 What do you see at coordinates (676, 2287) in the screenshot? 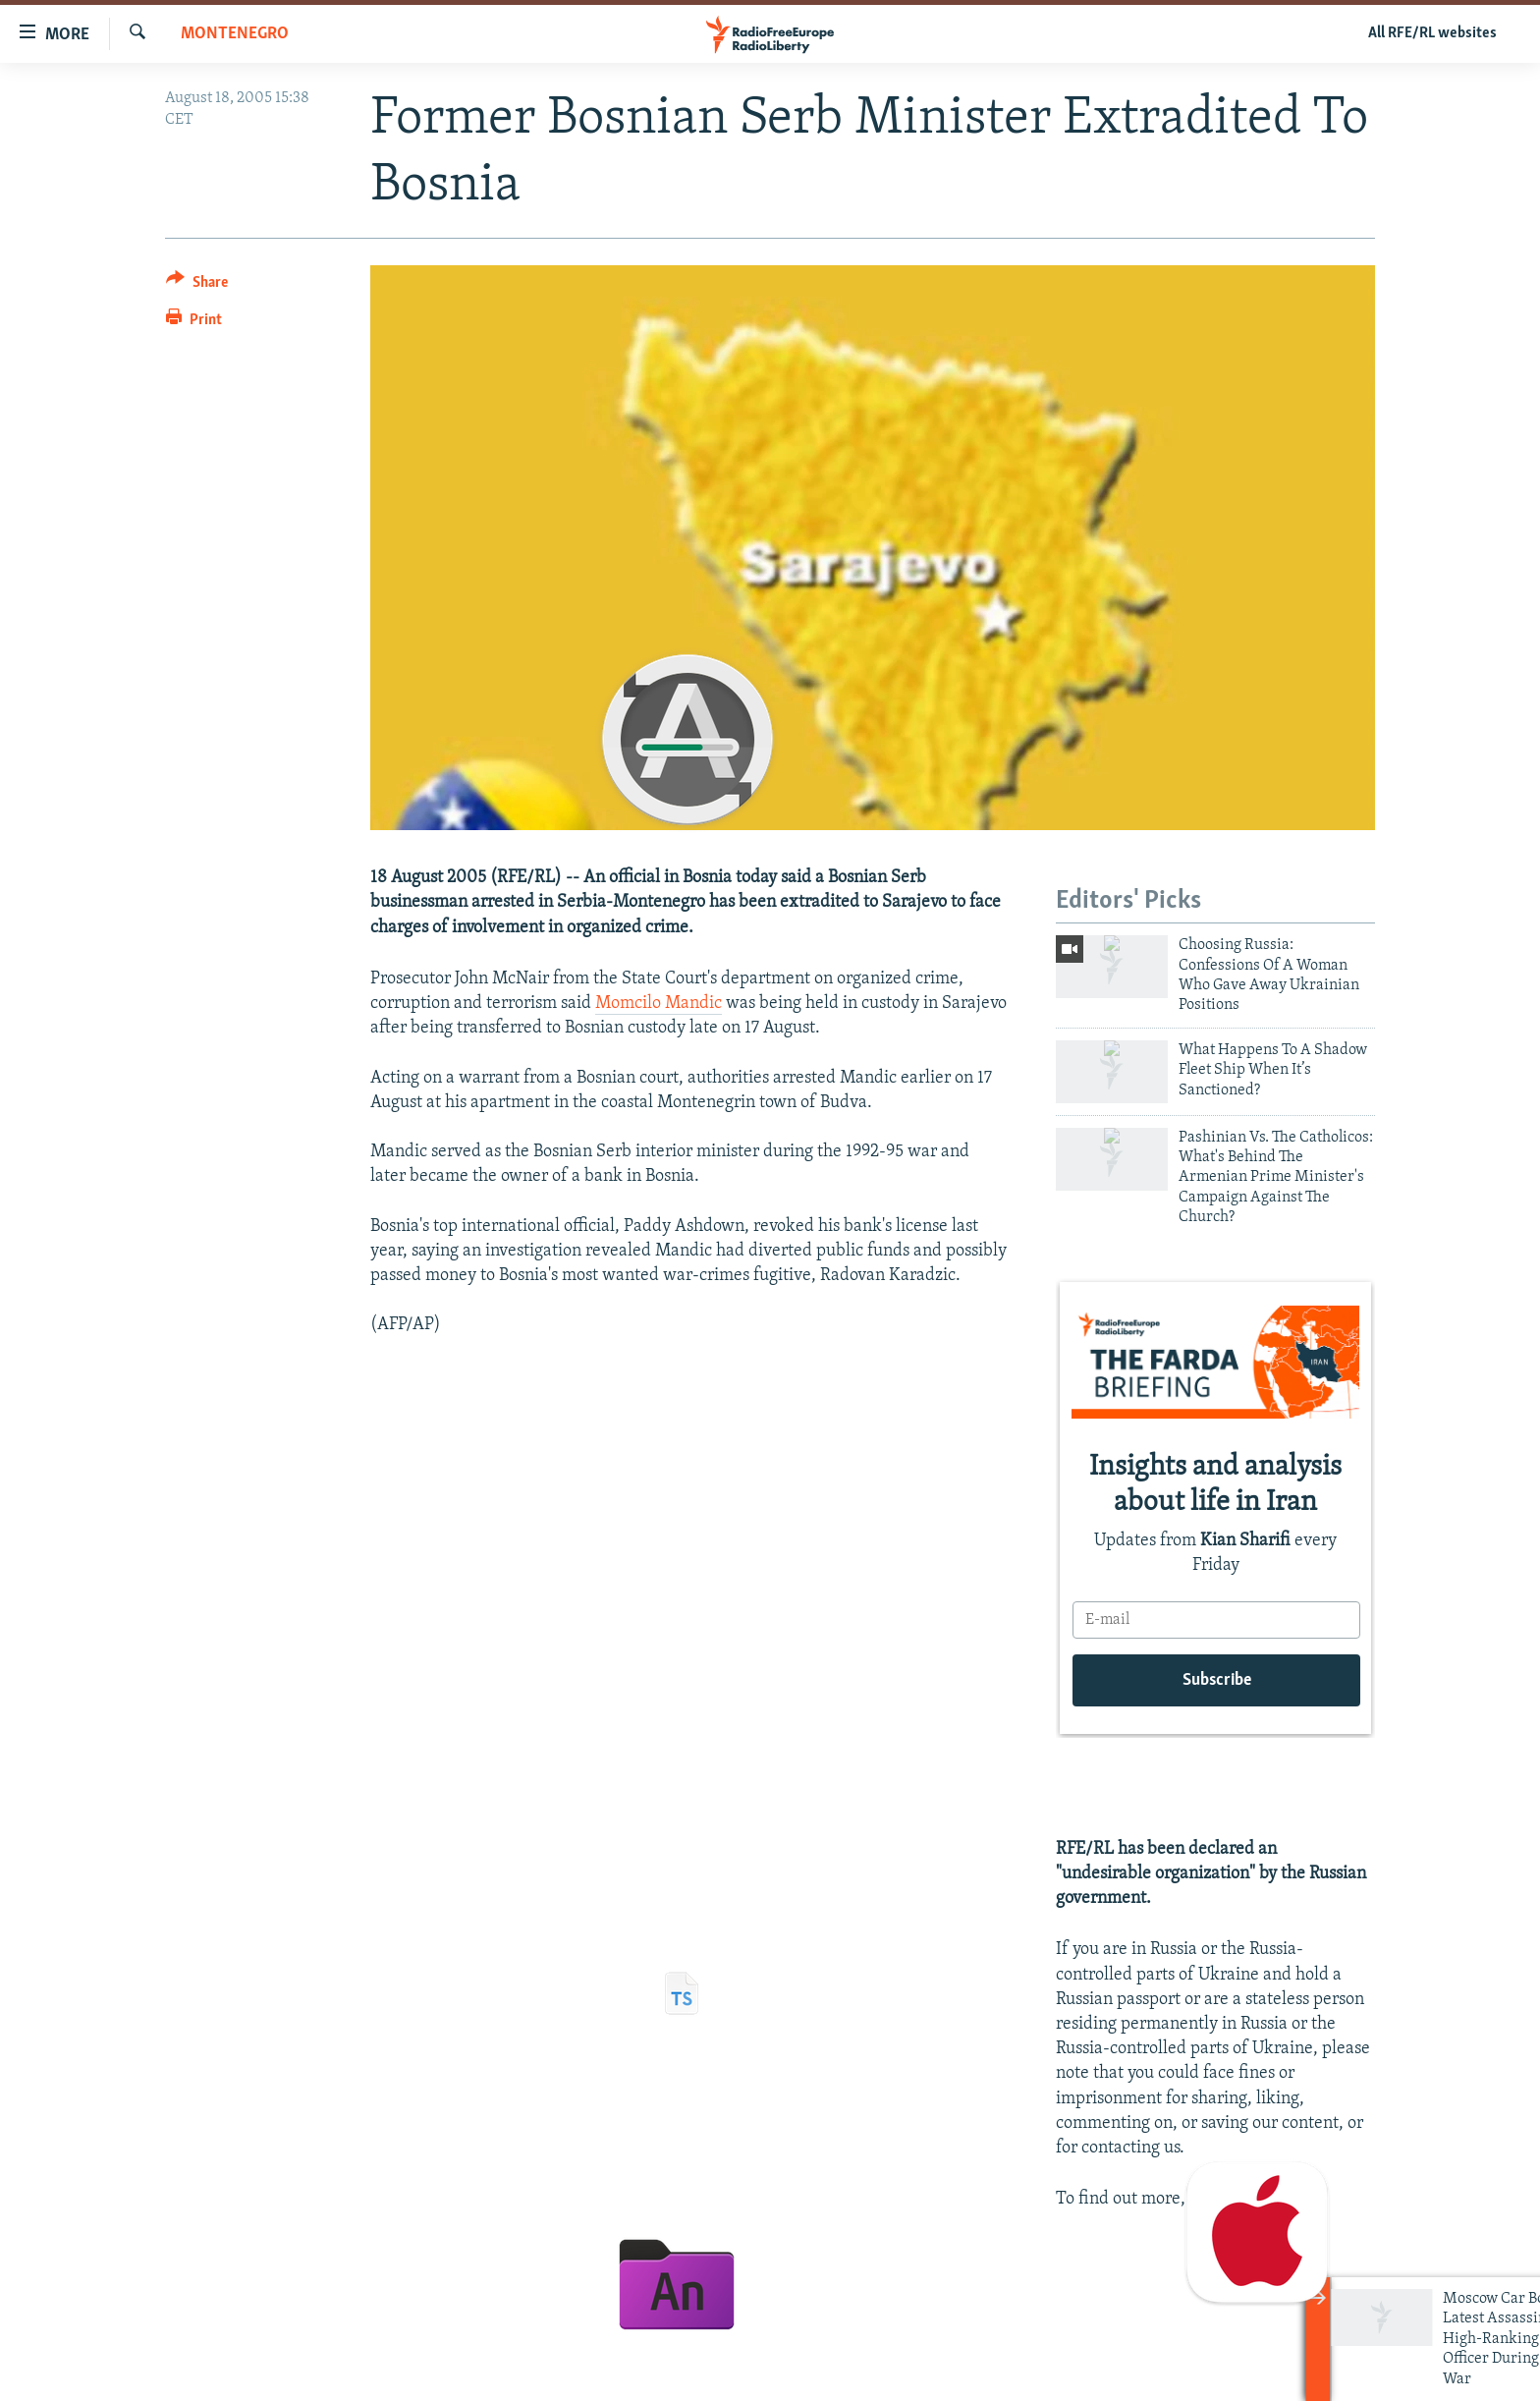
I see `open folder containing Adobe Animate project files` at bounding box center [676, 2287].